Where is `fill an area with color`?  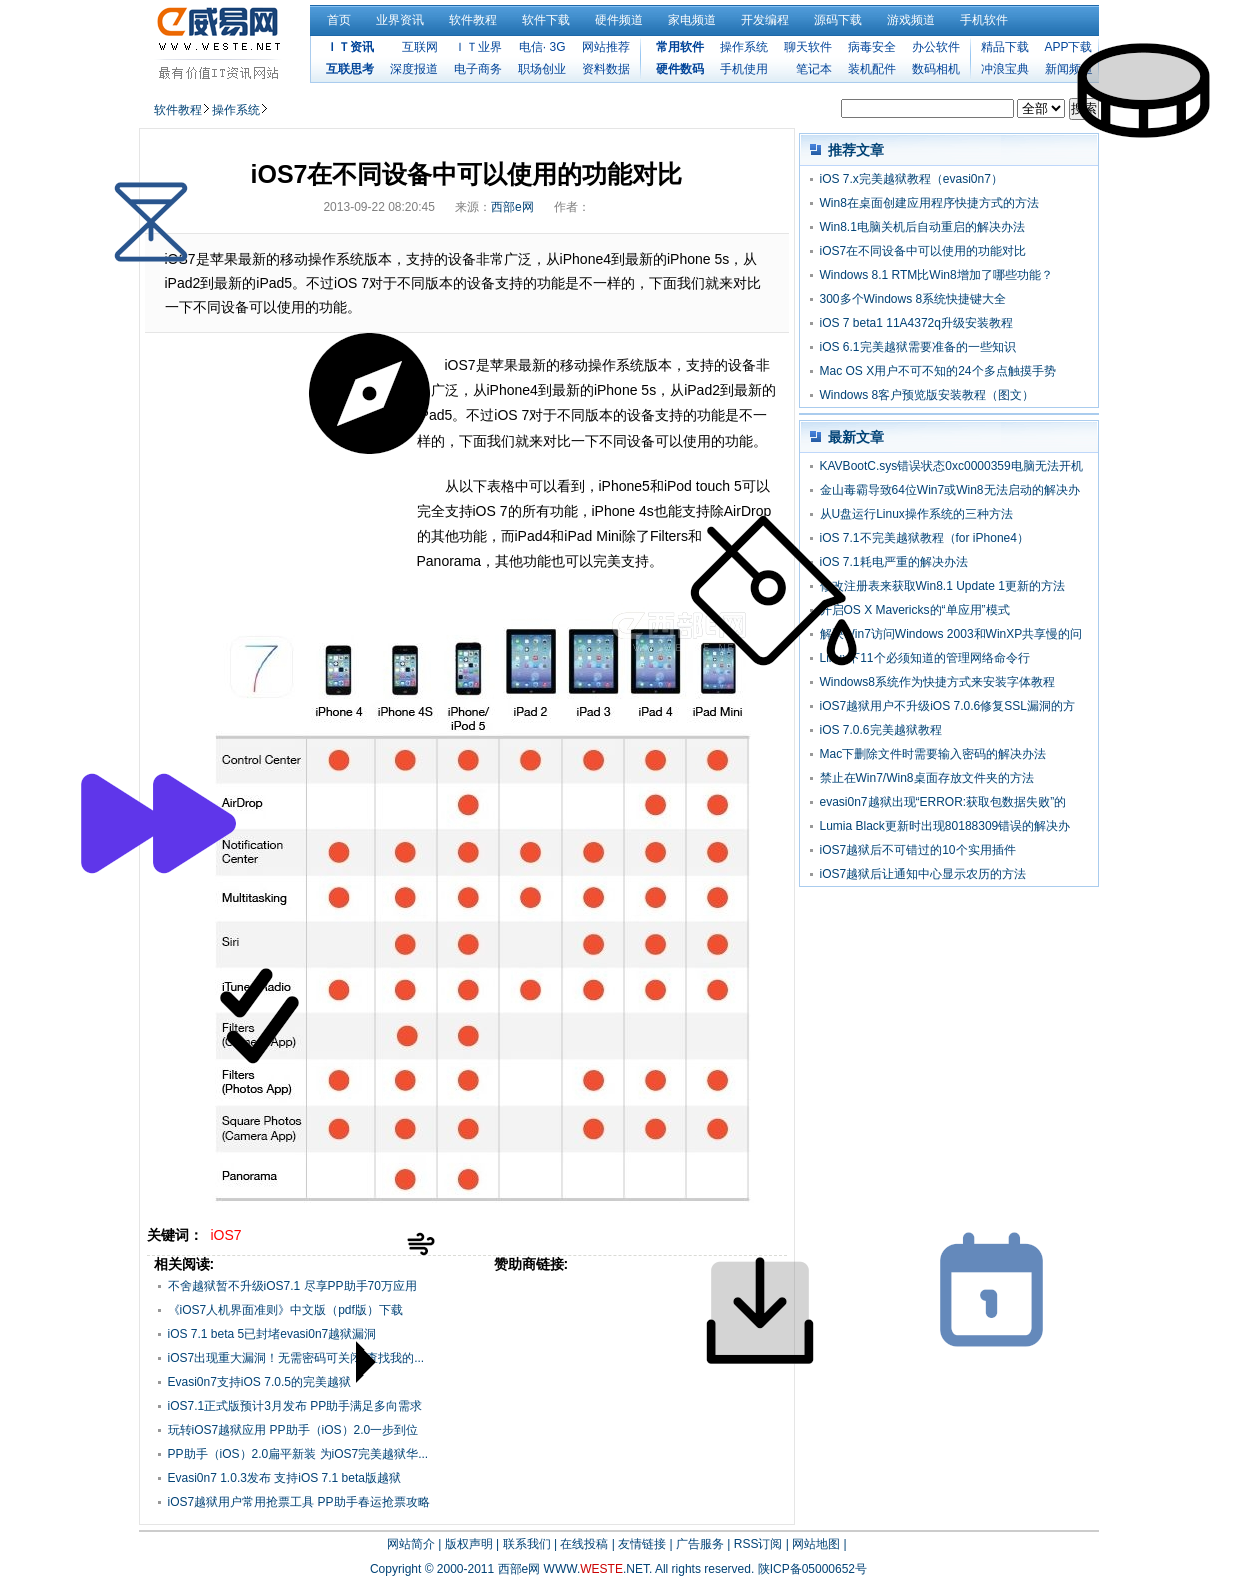 fill an area with color is located at coordinates (771, 596).